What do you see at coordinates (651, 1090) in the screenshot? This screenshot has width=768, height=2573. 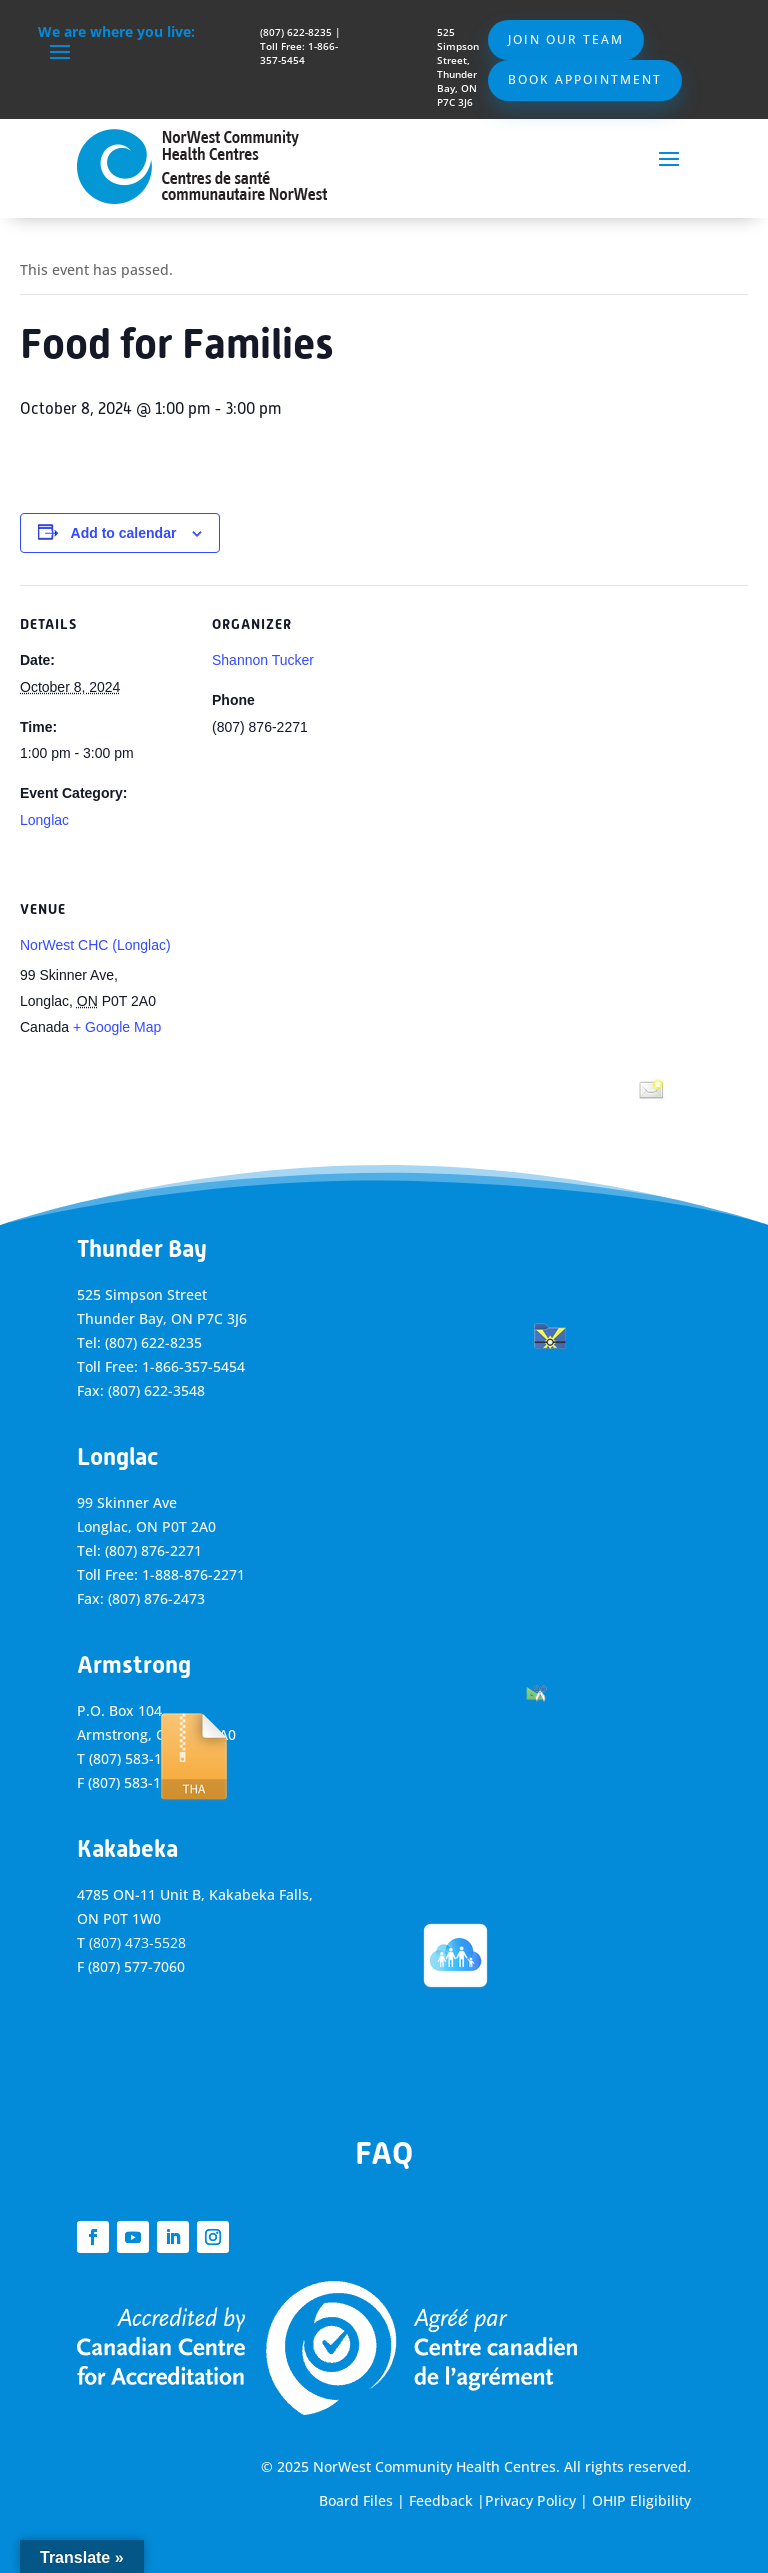 I see `mark email as unread` at bounding box center [651, 1090].